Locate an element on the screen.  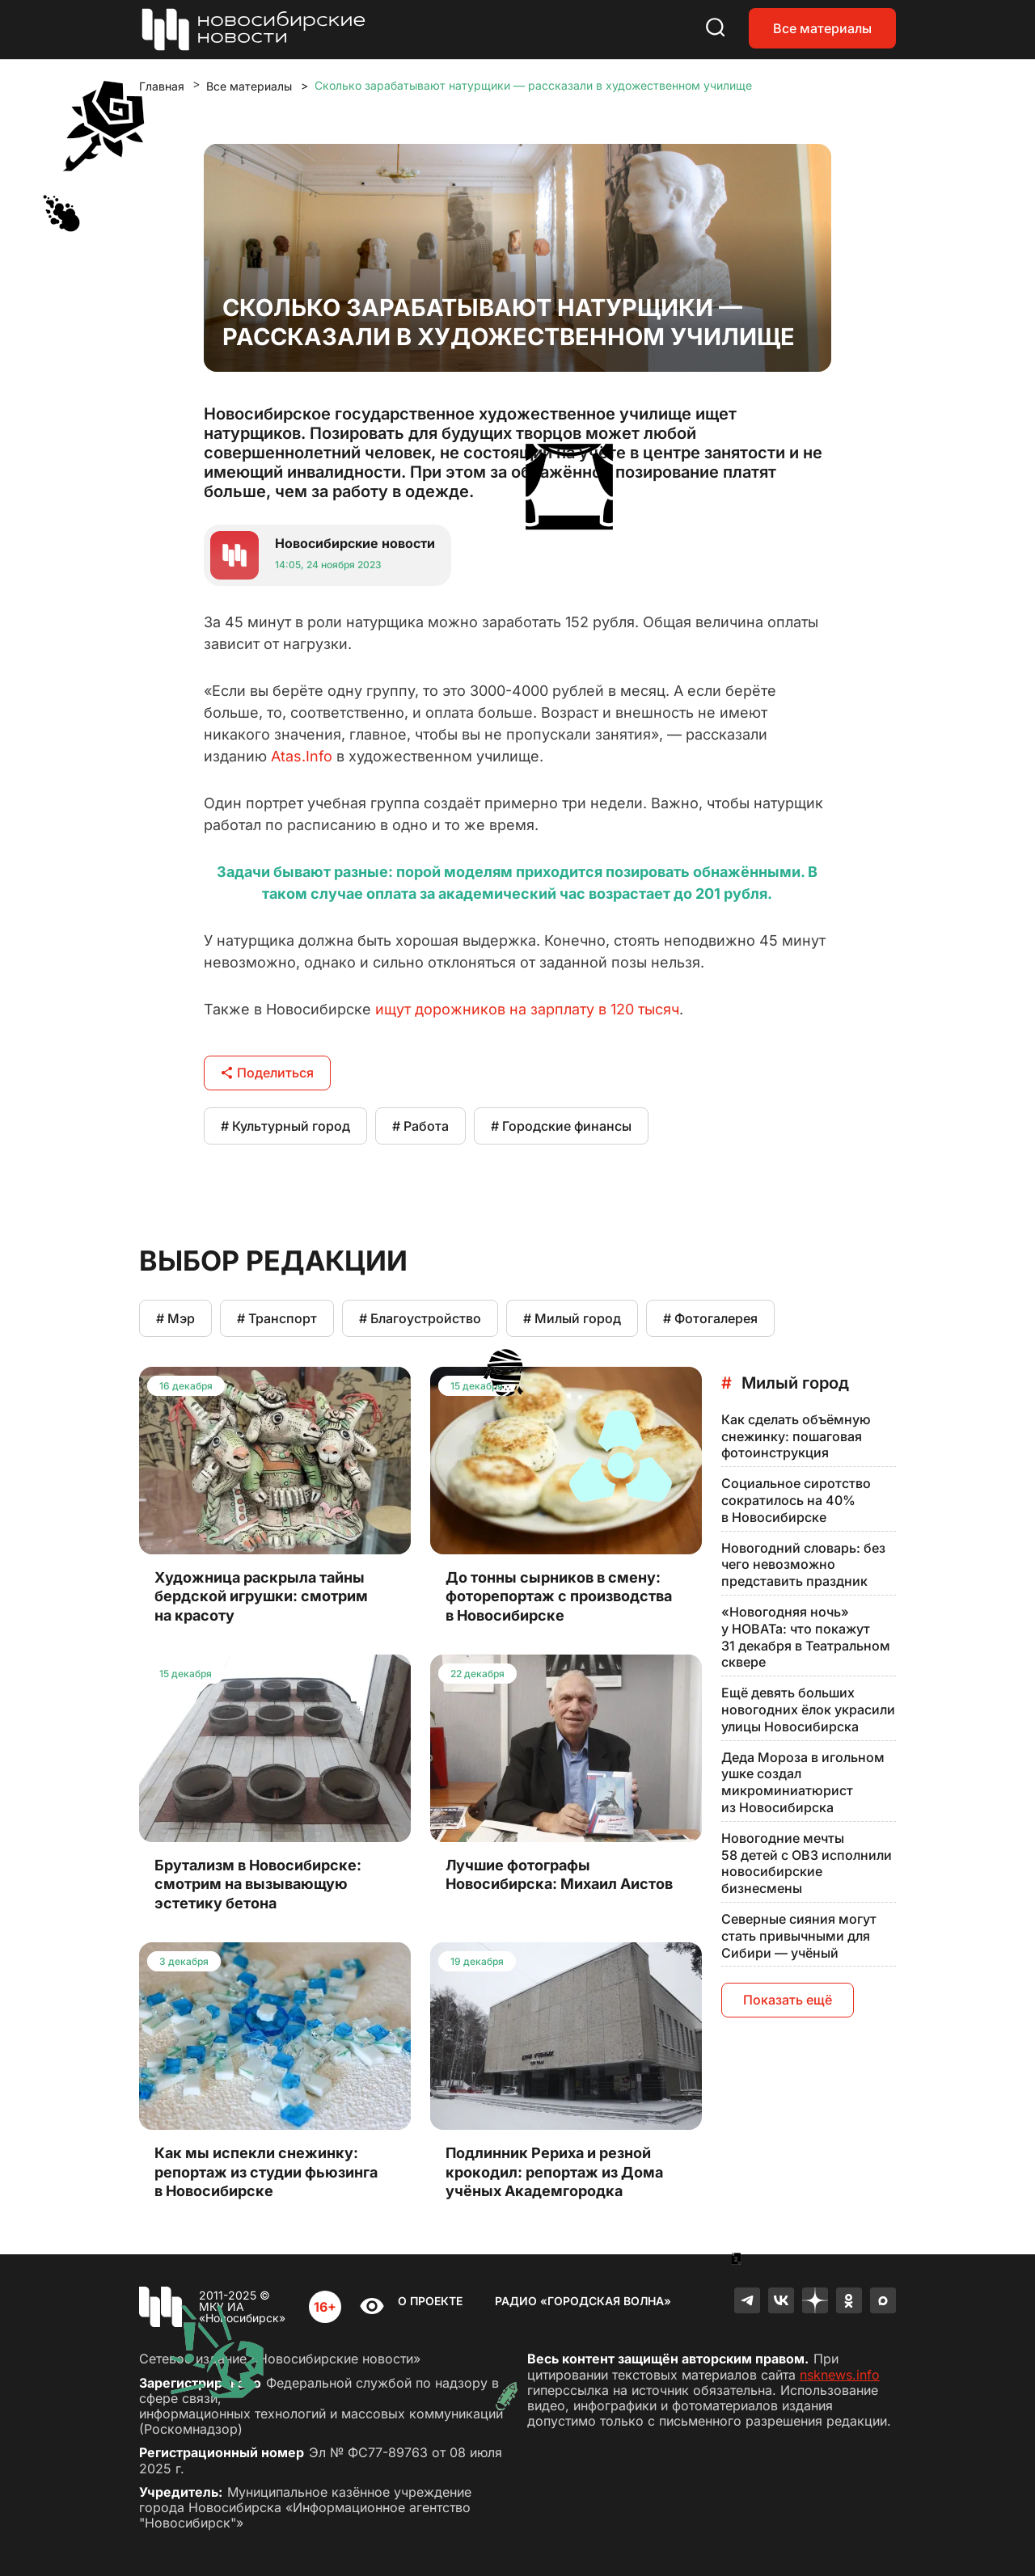
access theater or entertainment content is located at coordinates (569, 487).